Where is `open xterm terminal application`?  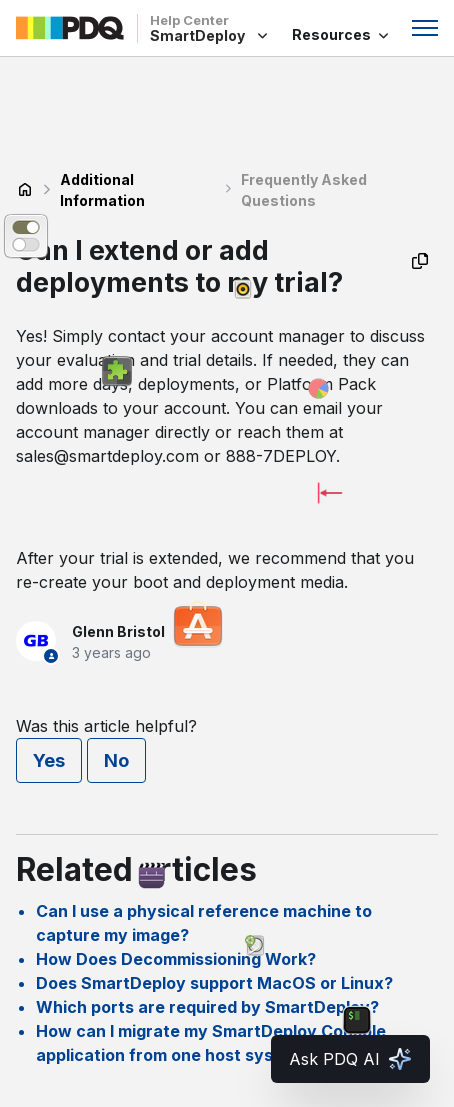 open xterm terminal application is located at coordinates (357, 1020).